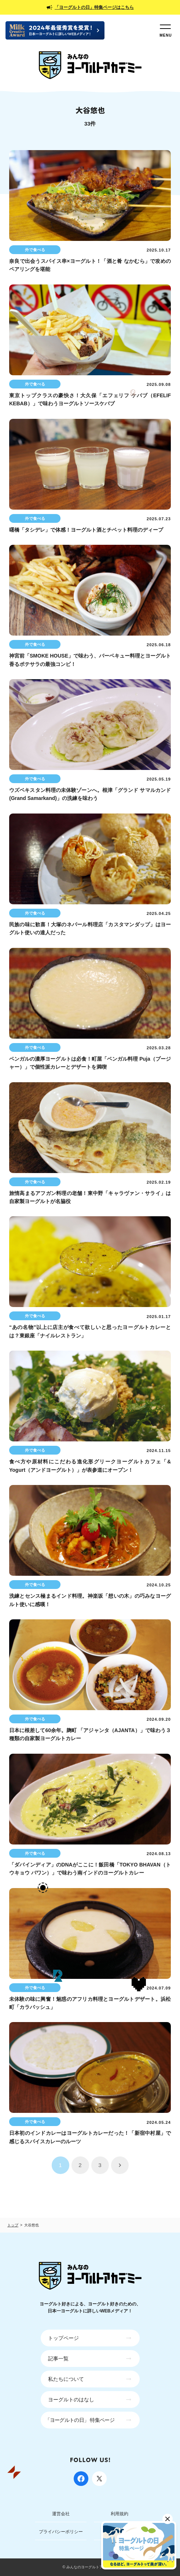 This screenshot has height=2576, width=180. What do you see at coordinates (139, 1984) in the screenshot?
I see `launch undertale game` at bounding box center [139, 1984].